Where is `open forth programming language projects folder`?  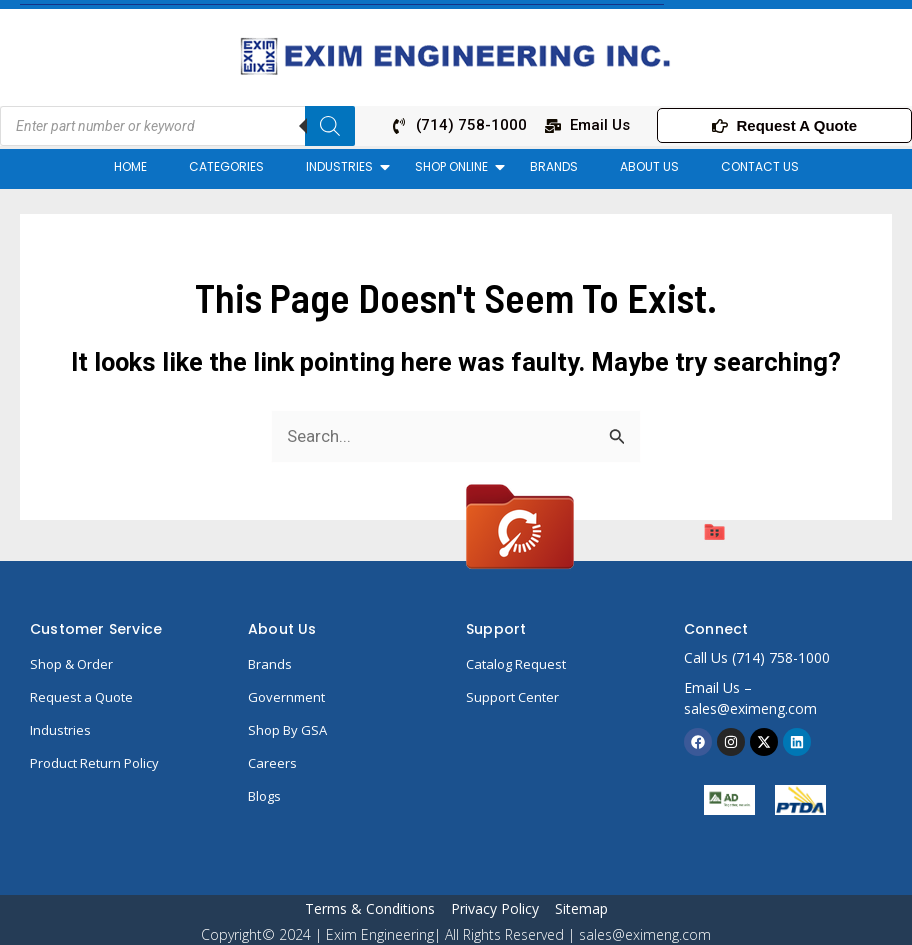 open forth programming language projects folder is located at coordinates (714, 532).